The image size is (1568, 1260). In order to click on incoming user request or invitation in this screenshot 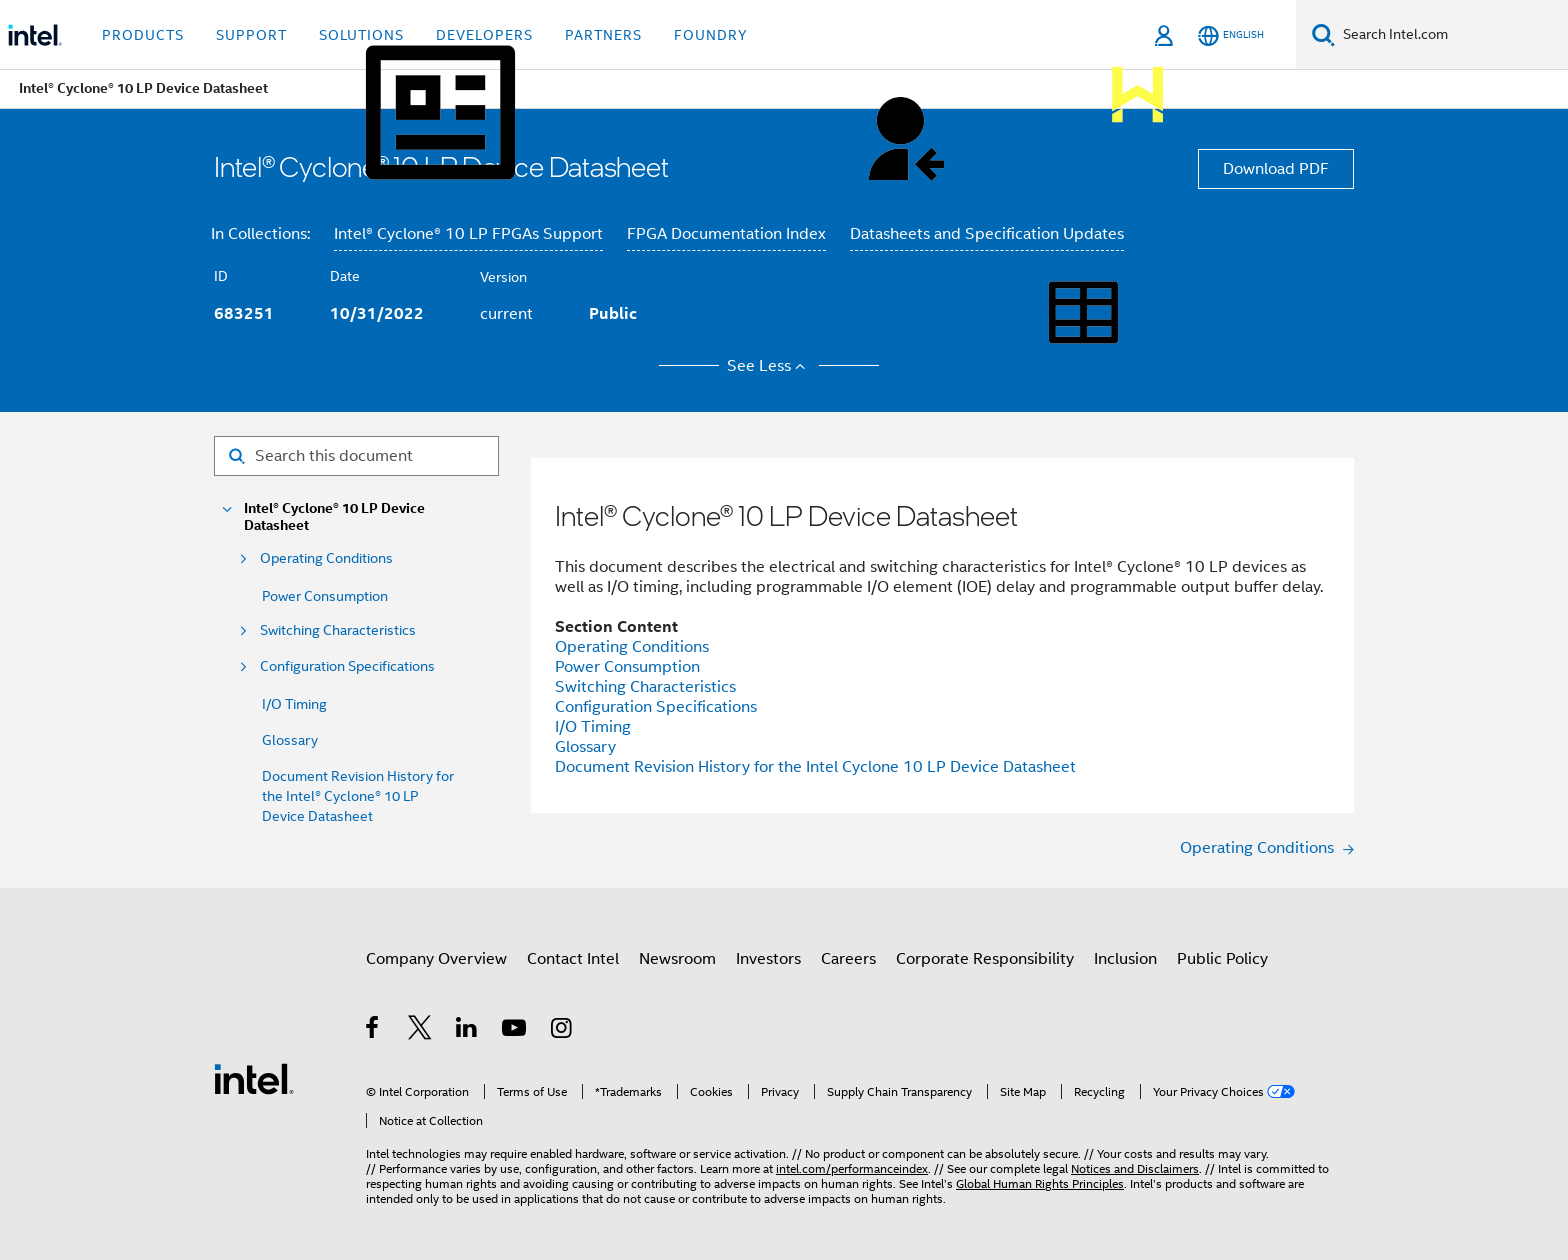, I will do `click(900, 140)`.